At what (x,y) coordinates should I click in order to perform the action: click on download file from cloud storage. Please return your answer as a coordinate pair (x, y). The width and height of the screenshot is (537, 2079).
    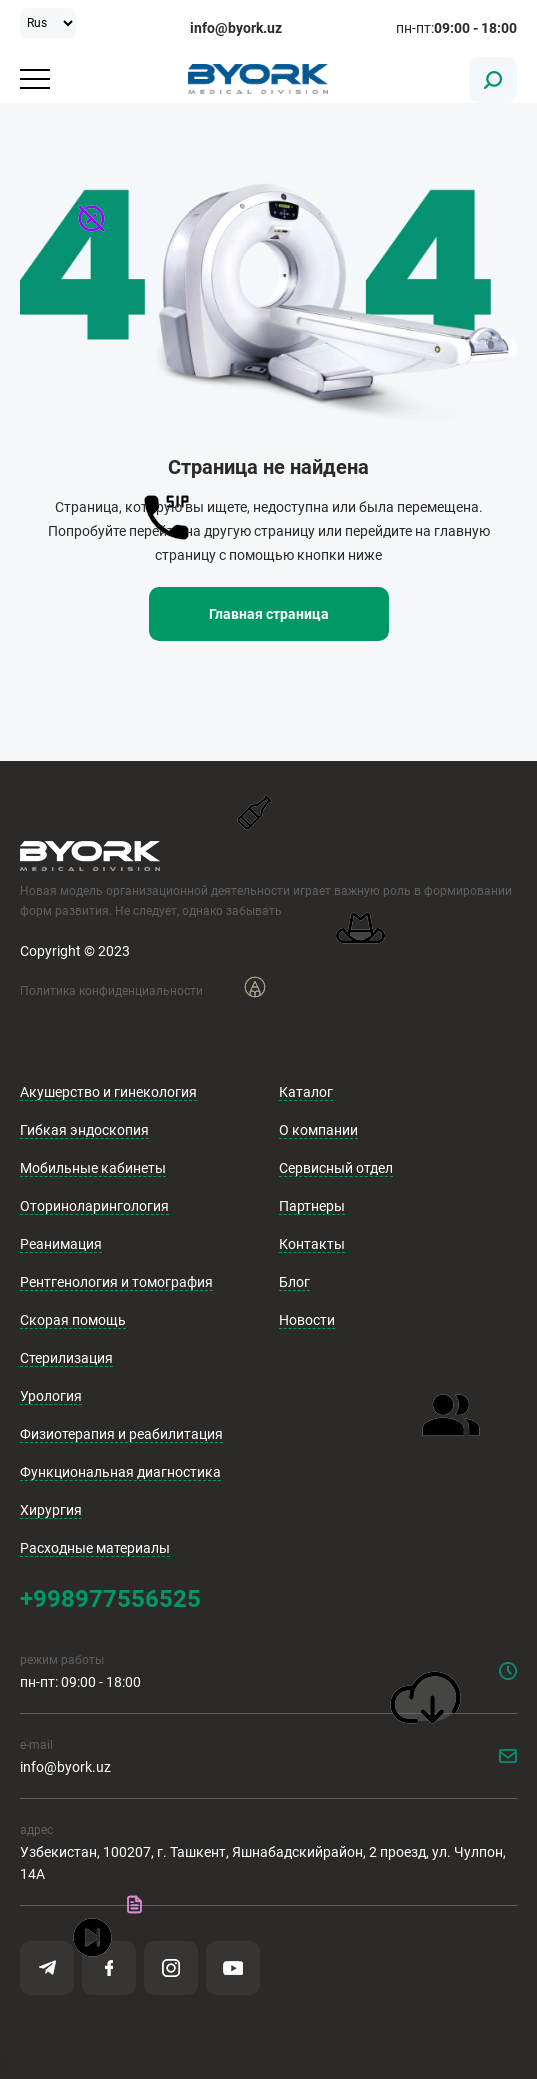
    Looking at the image, I should click on (425, 1697).